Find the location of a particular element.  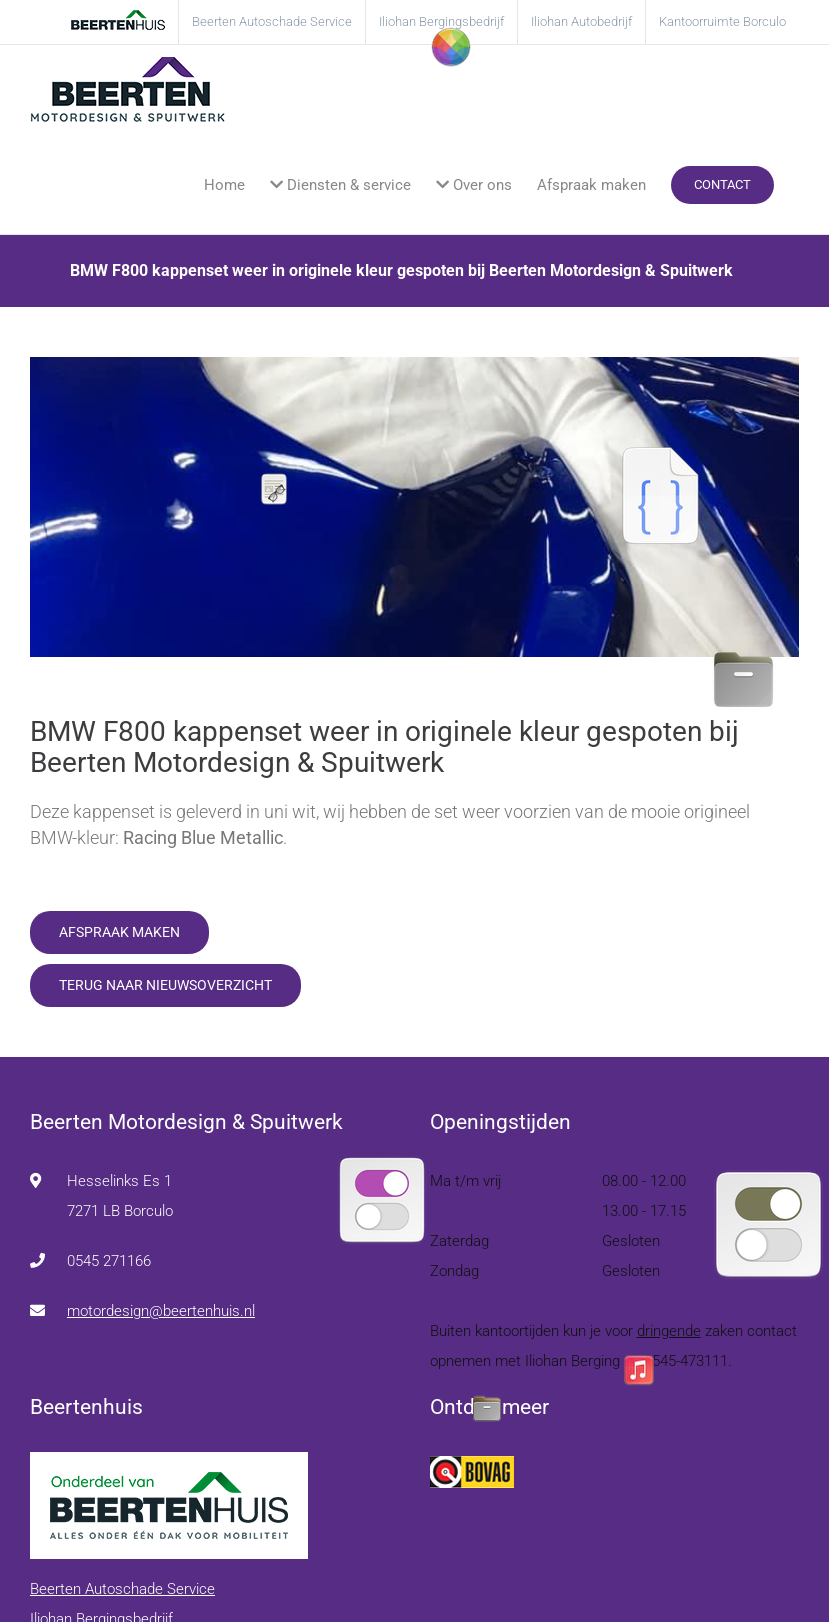

open color settings panel is located at coordinates (451, 47).